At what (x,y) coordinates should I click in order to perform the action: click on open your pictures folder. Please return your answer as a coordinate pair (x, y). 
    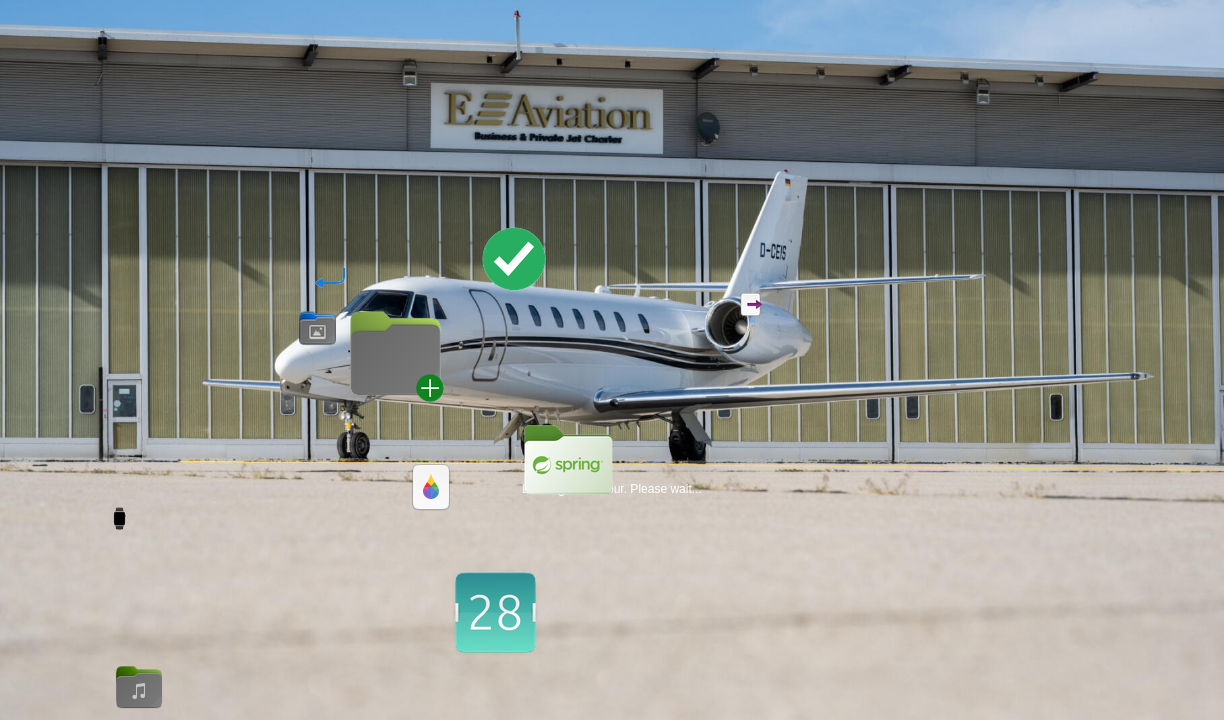
    Looking at the image, I should click on (317, 327).